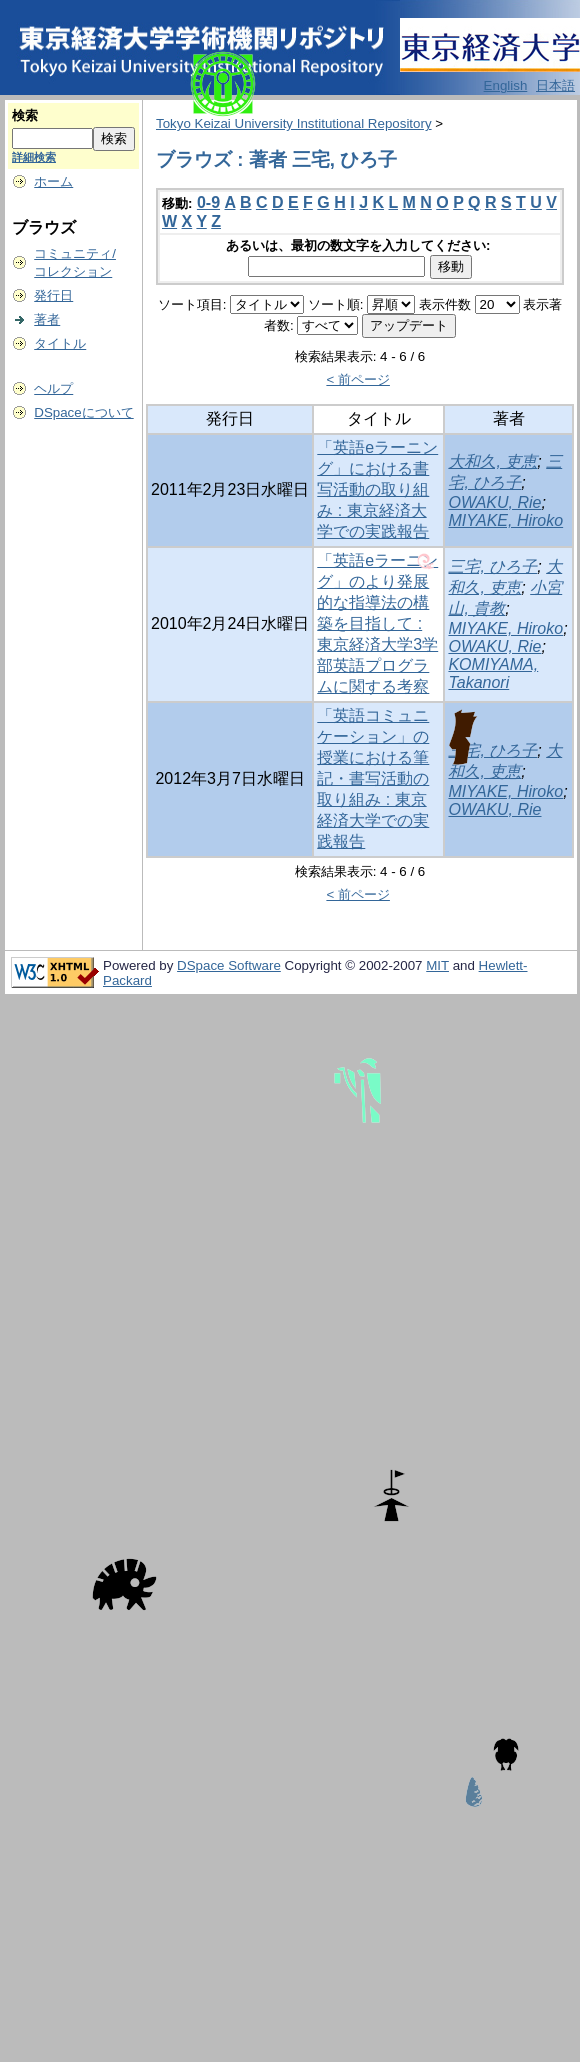 The width and height of the screenshot is (580, 2062). I want to click on access game avatar or player profile, so click(223, 84).